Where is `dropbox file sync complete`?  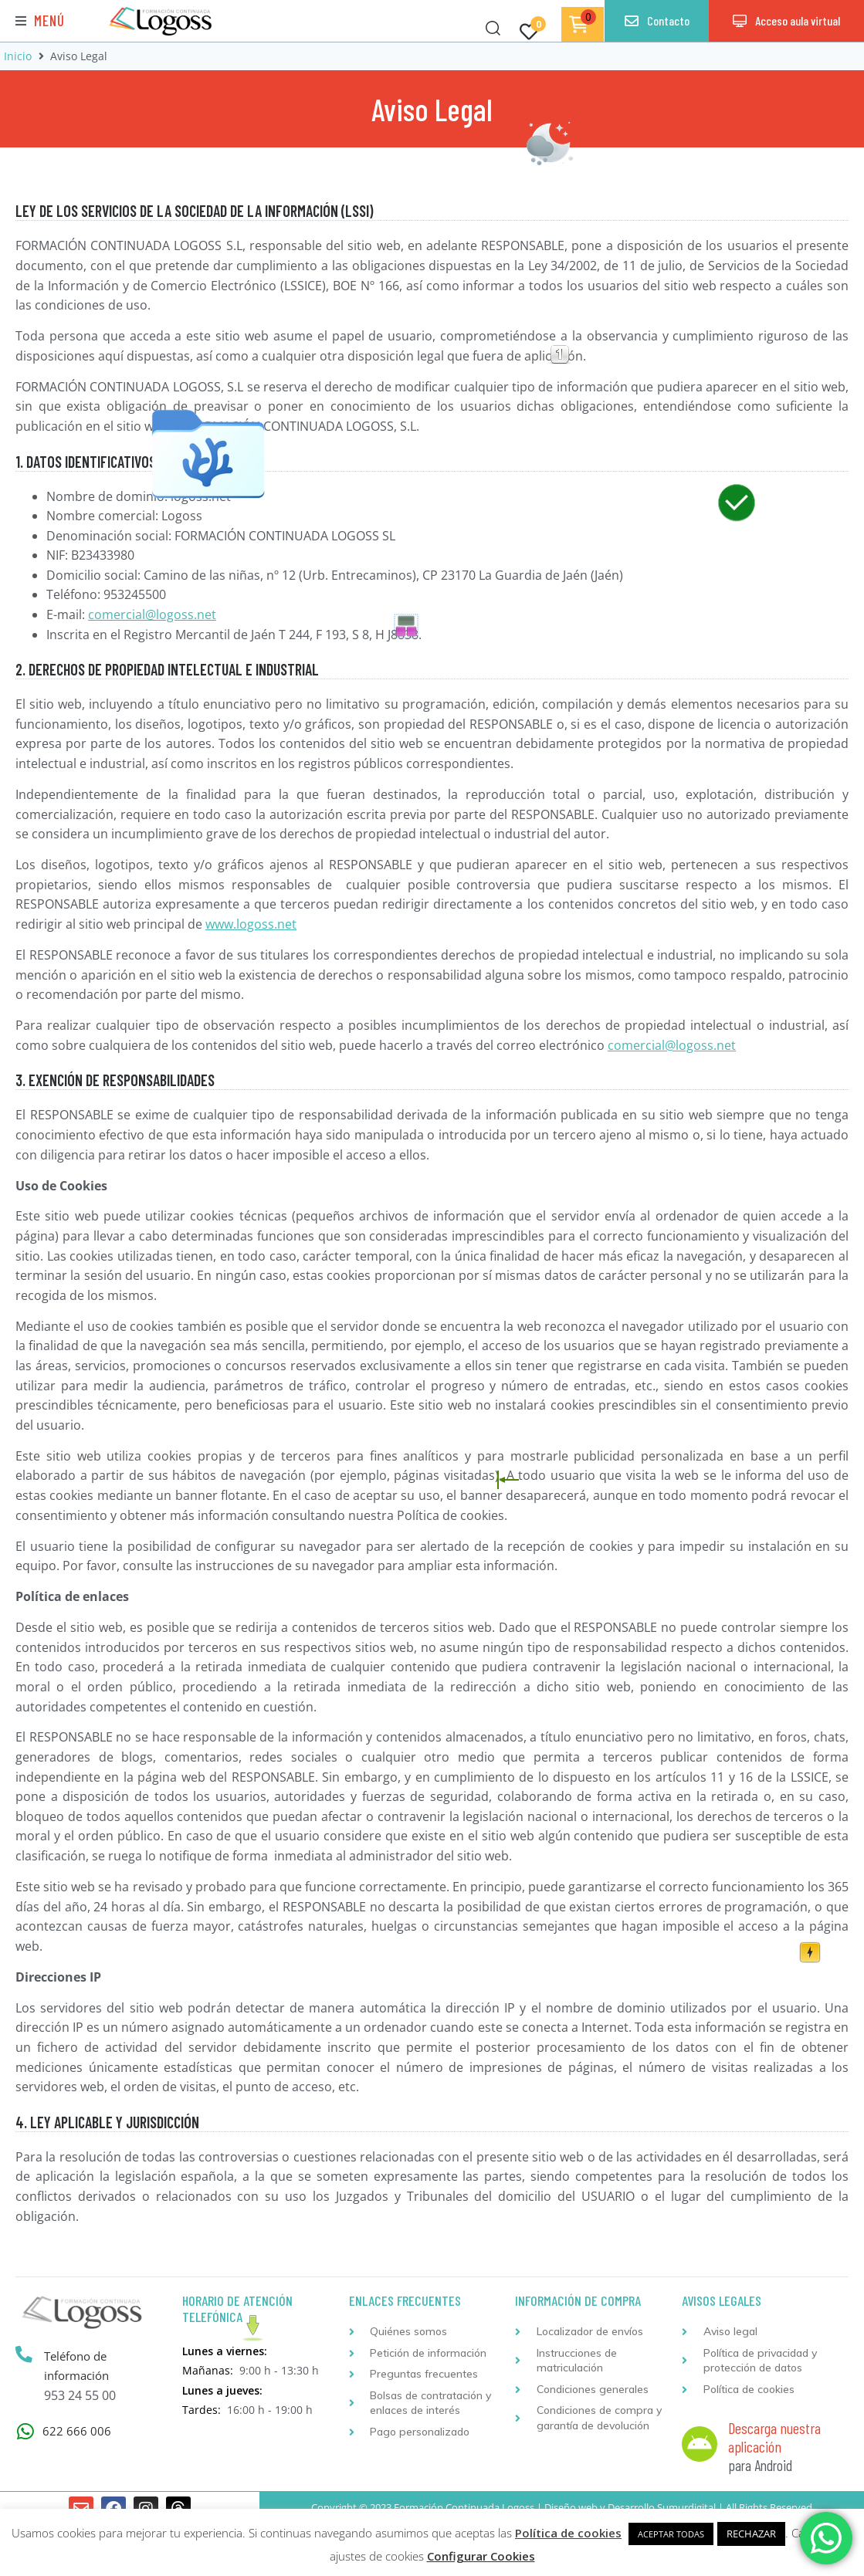
dropbox file sync complete is located at coordinates (737, 503).